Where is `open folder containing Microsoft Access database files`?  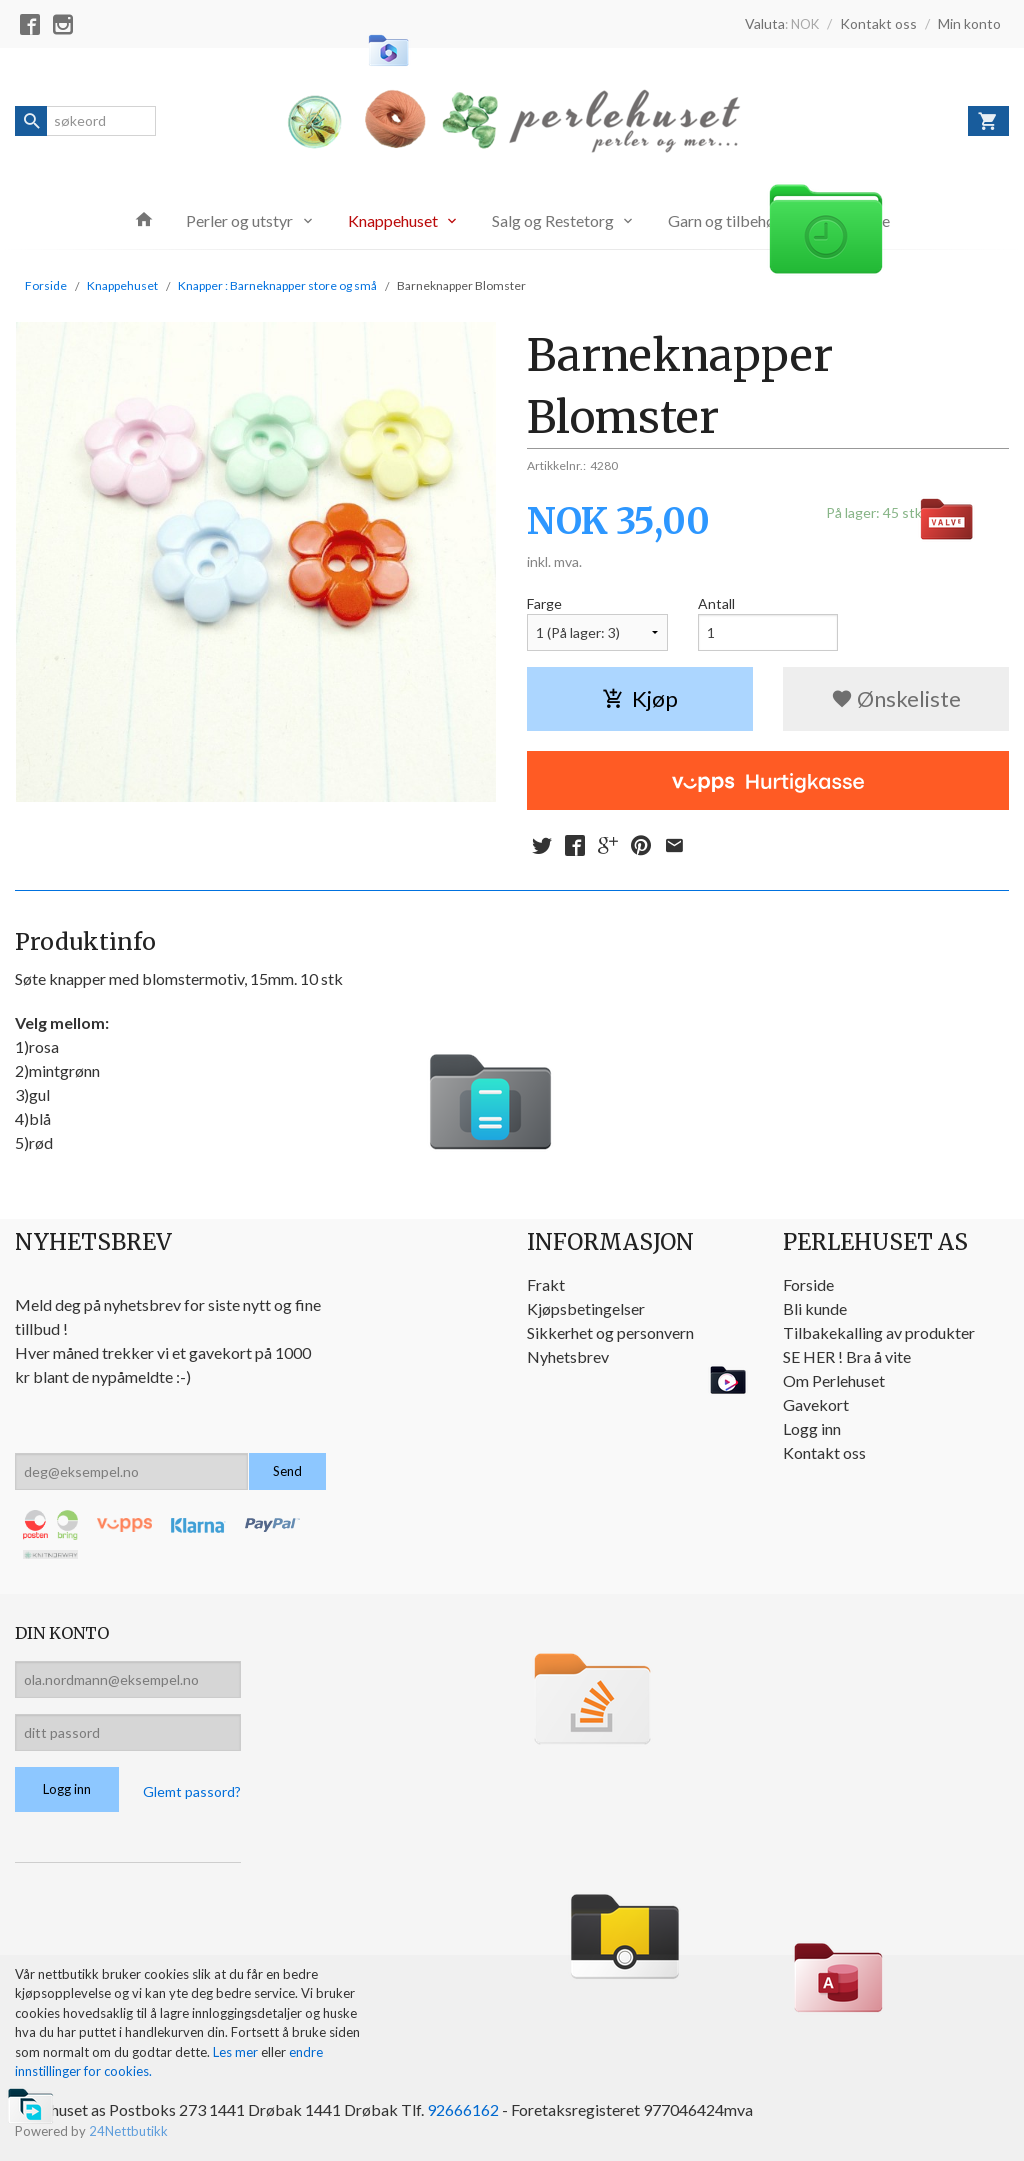
open folder containing Microsoft Access database files is located at coordinates (838, 1980).